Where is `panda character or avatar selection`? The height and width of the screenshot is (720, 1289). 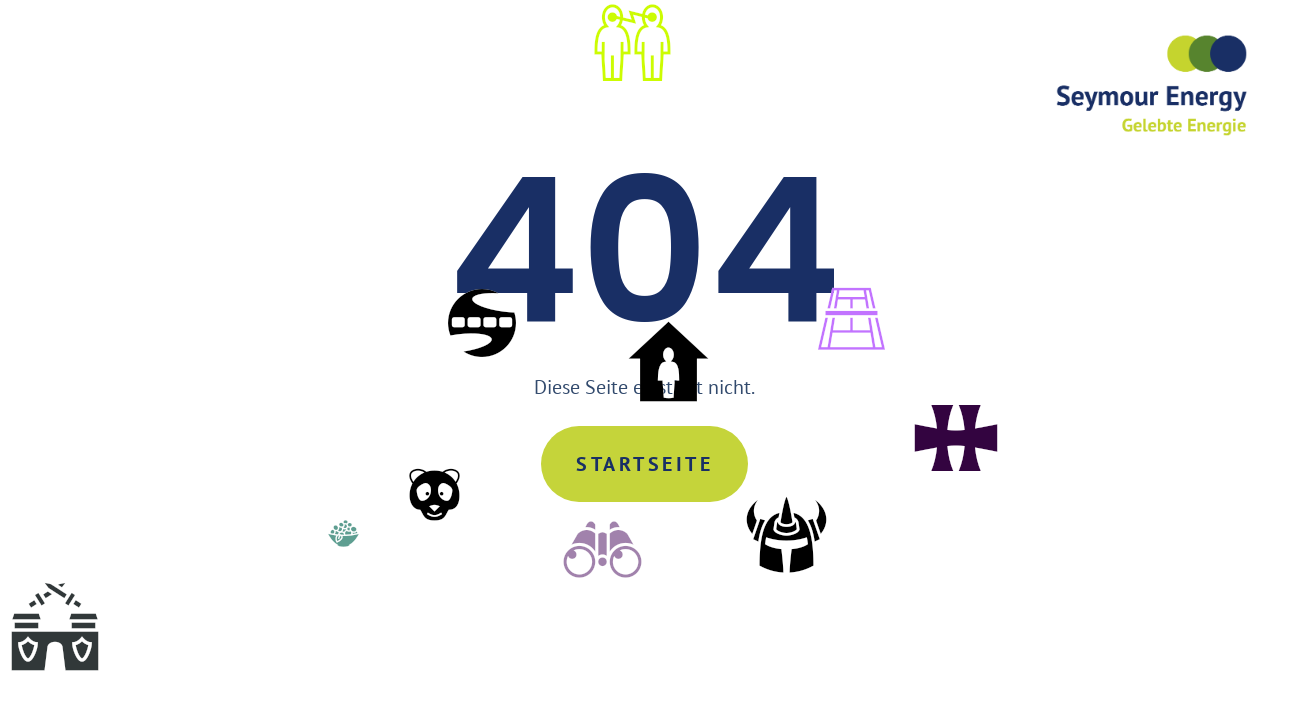 panda character or avatar selection is located at coordinates (434, 495).